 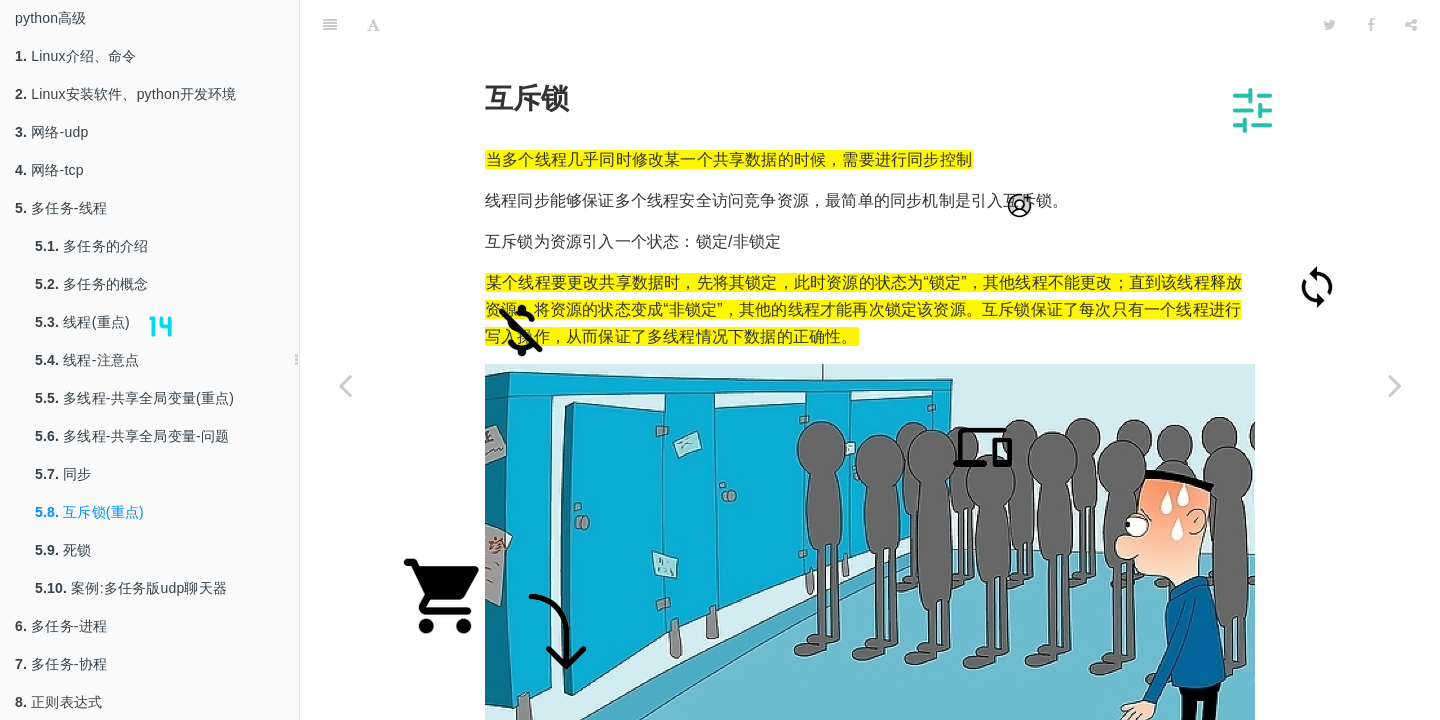 I want to click on adjust settings or preferences, so click(x=1252, y=110).